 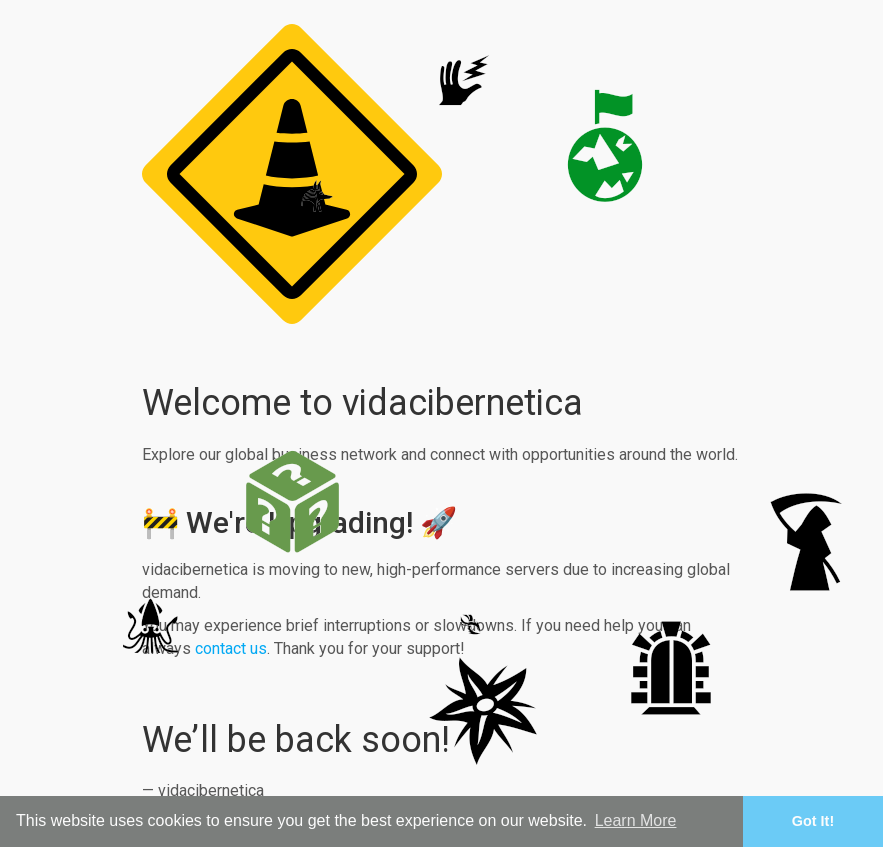 I want to click on sea creature or ocean-themed game element, so click(x=150, y=625).